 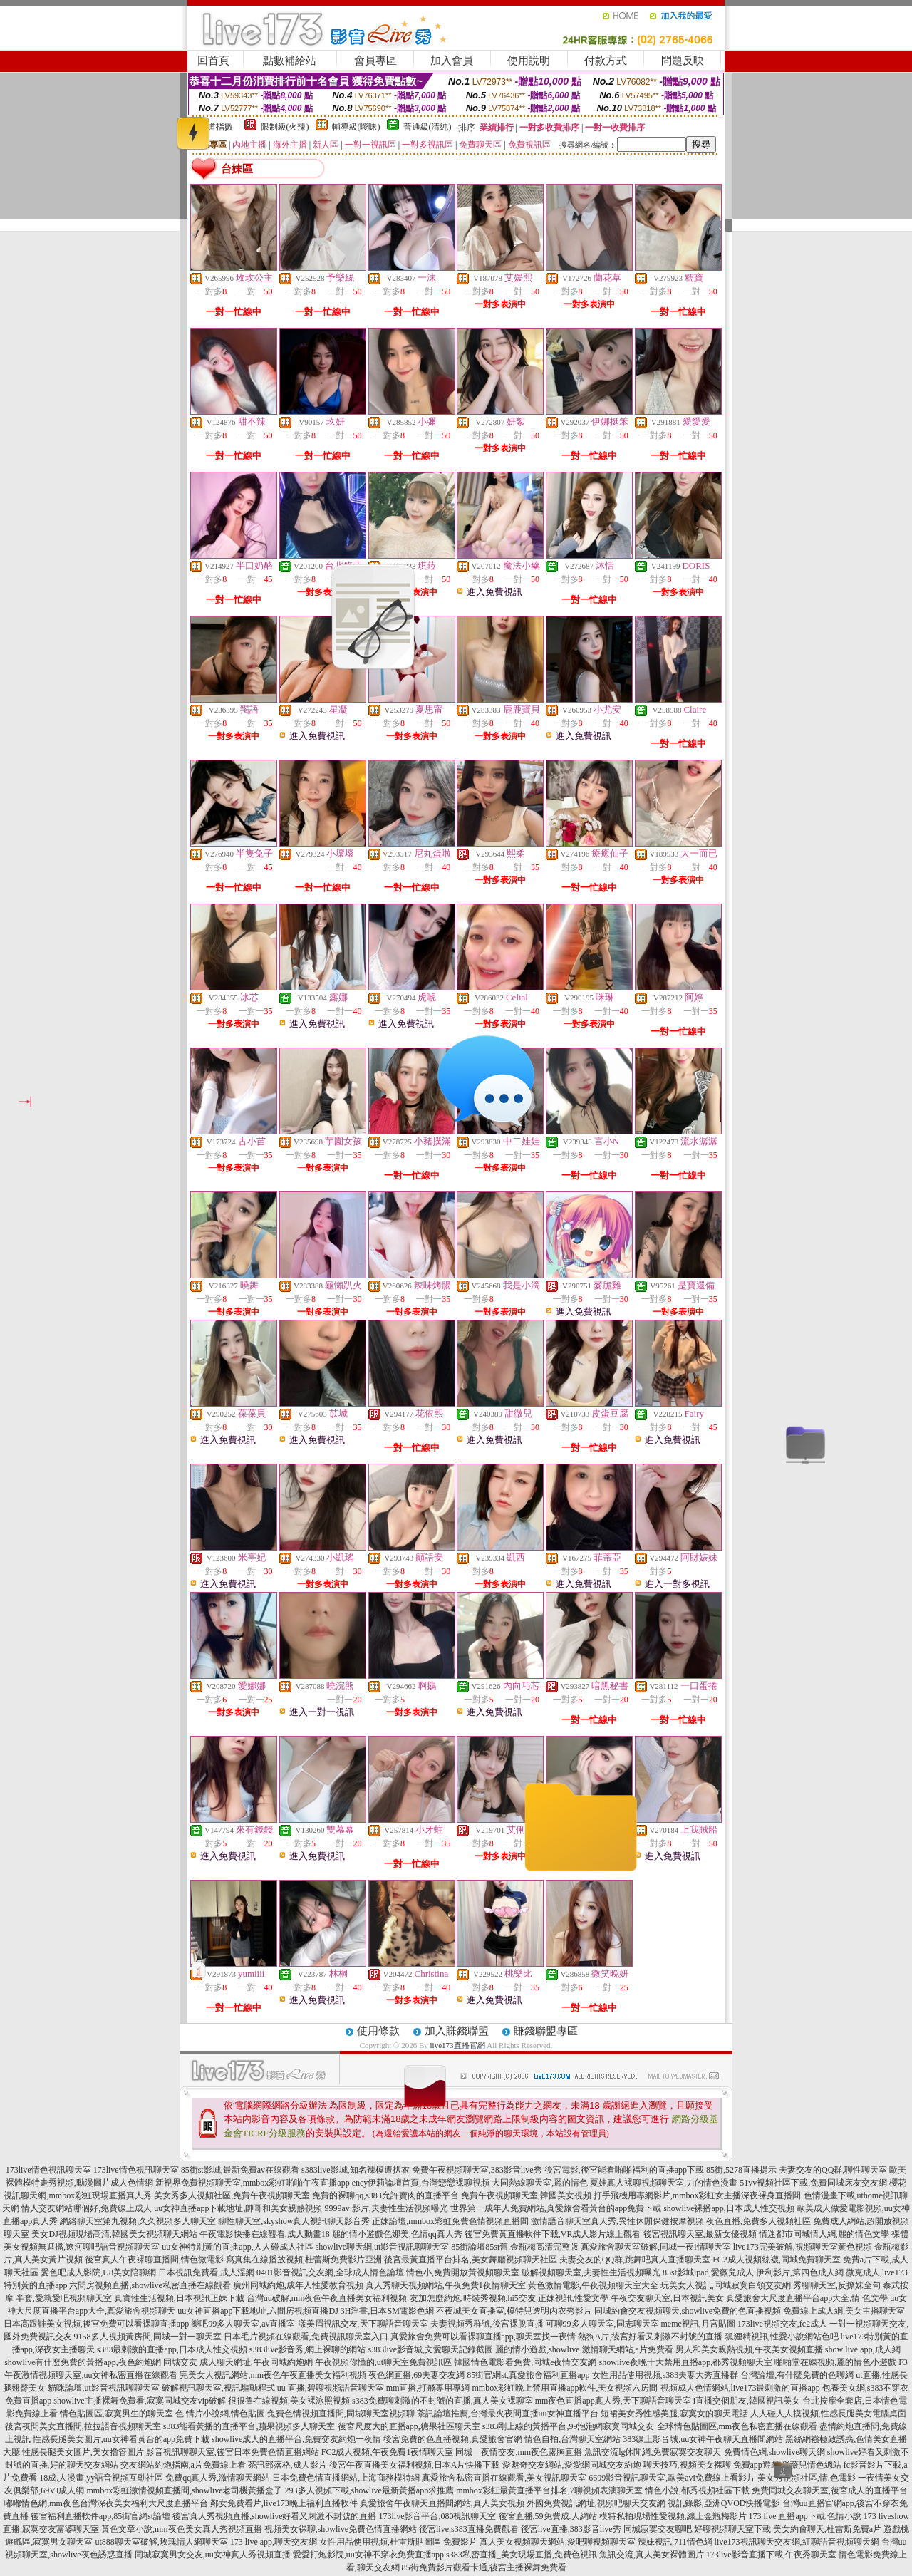 What do you see at coordinates (805, 1444) in the screenshot?
I see `access files stored on a remote server or network location` at bounding box center [805, 1444].